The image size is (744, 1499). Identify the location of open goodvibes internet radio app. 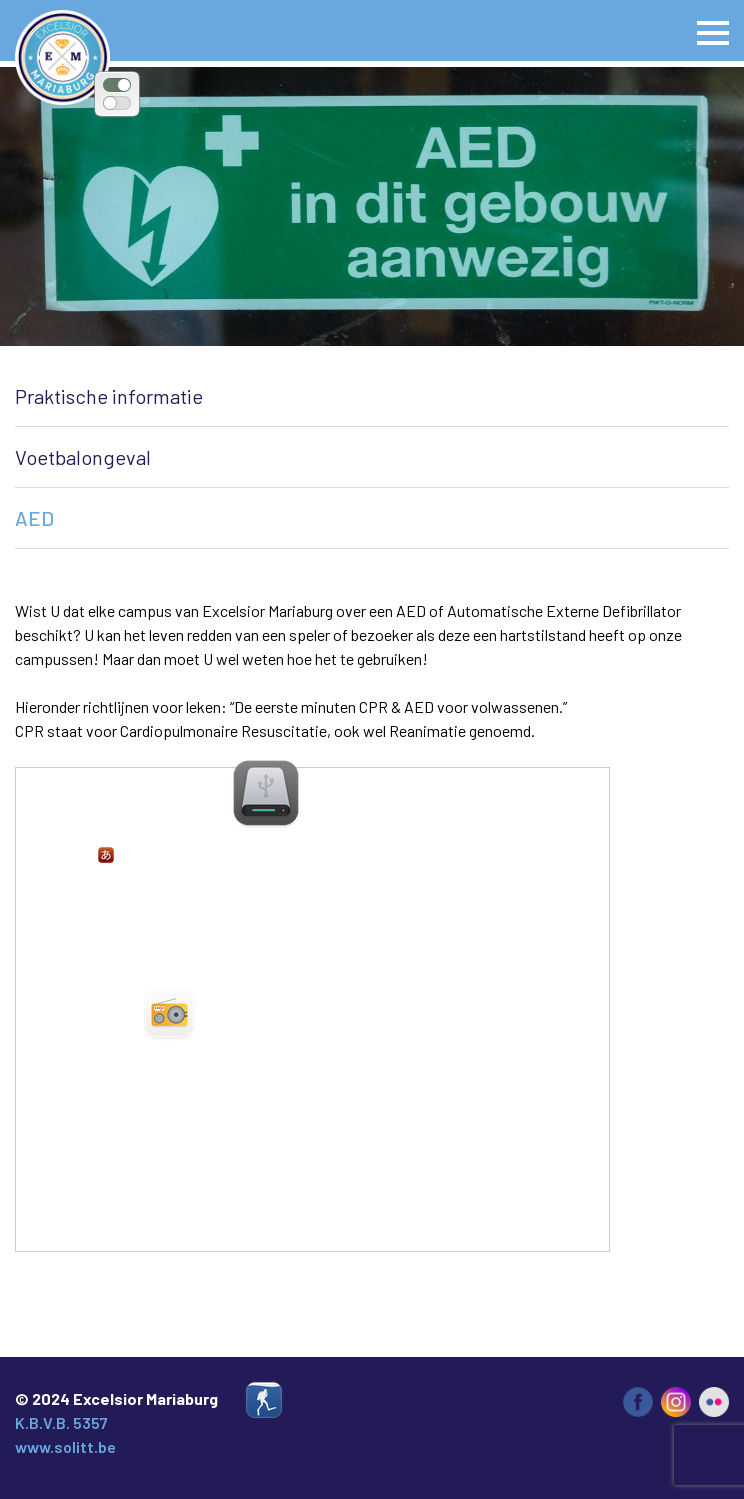
(169, 1012).